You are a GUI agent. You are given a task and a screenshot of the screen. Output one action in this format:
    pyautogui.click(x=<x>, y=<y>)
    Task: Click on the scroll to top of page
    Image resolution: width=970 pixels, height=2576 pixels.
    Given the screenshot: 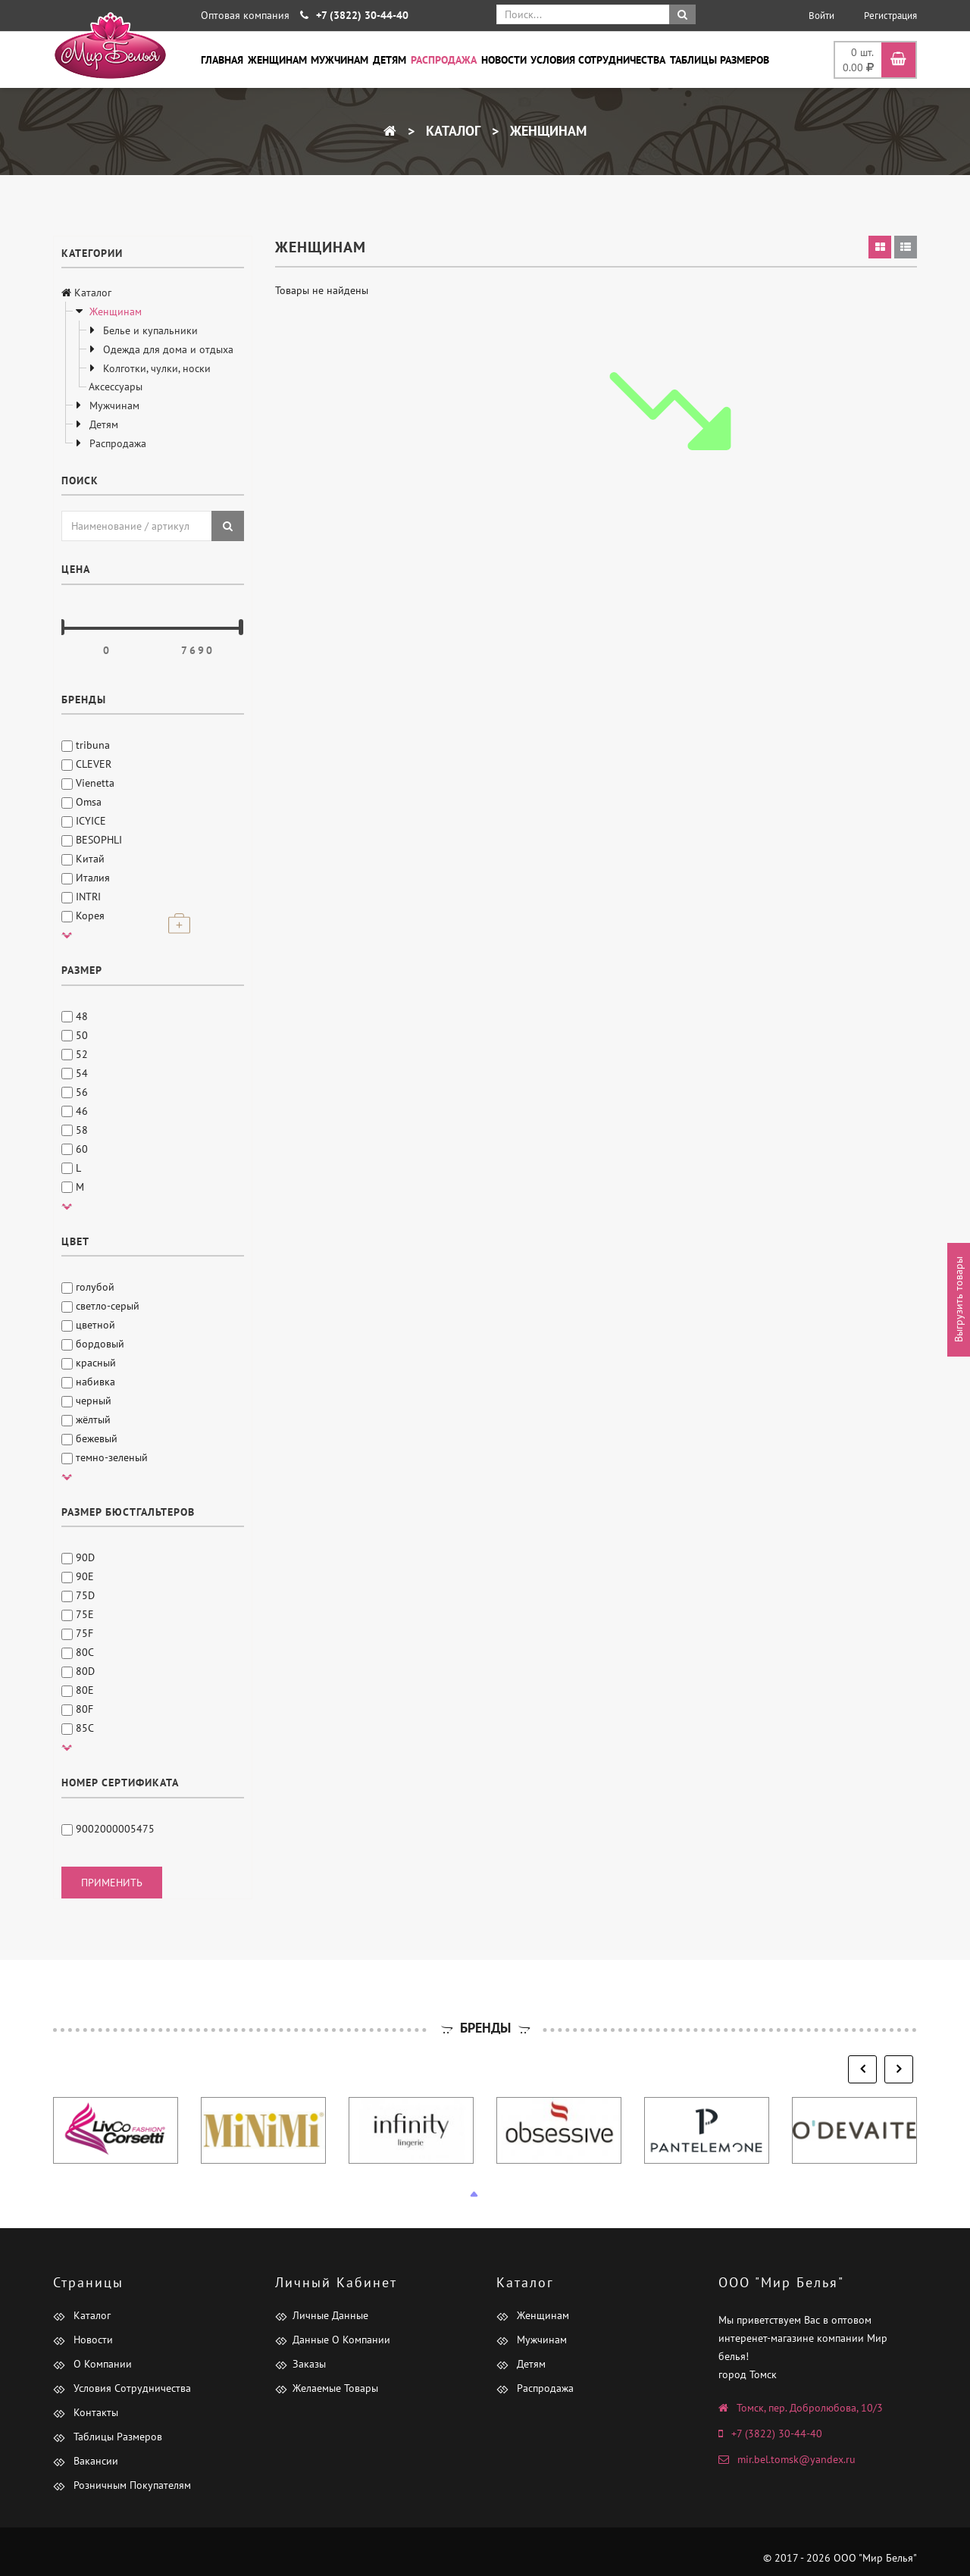 What is the action you would take?
    pyautogui.click(x=474, y=2194)
    